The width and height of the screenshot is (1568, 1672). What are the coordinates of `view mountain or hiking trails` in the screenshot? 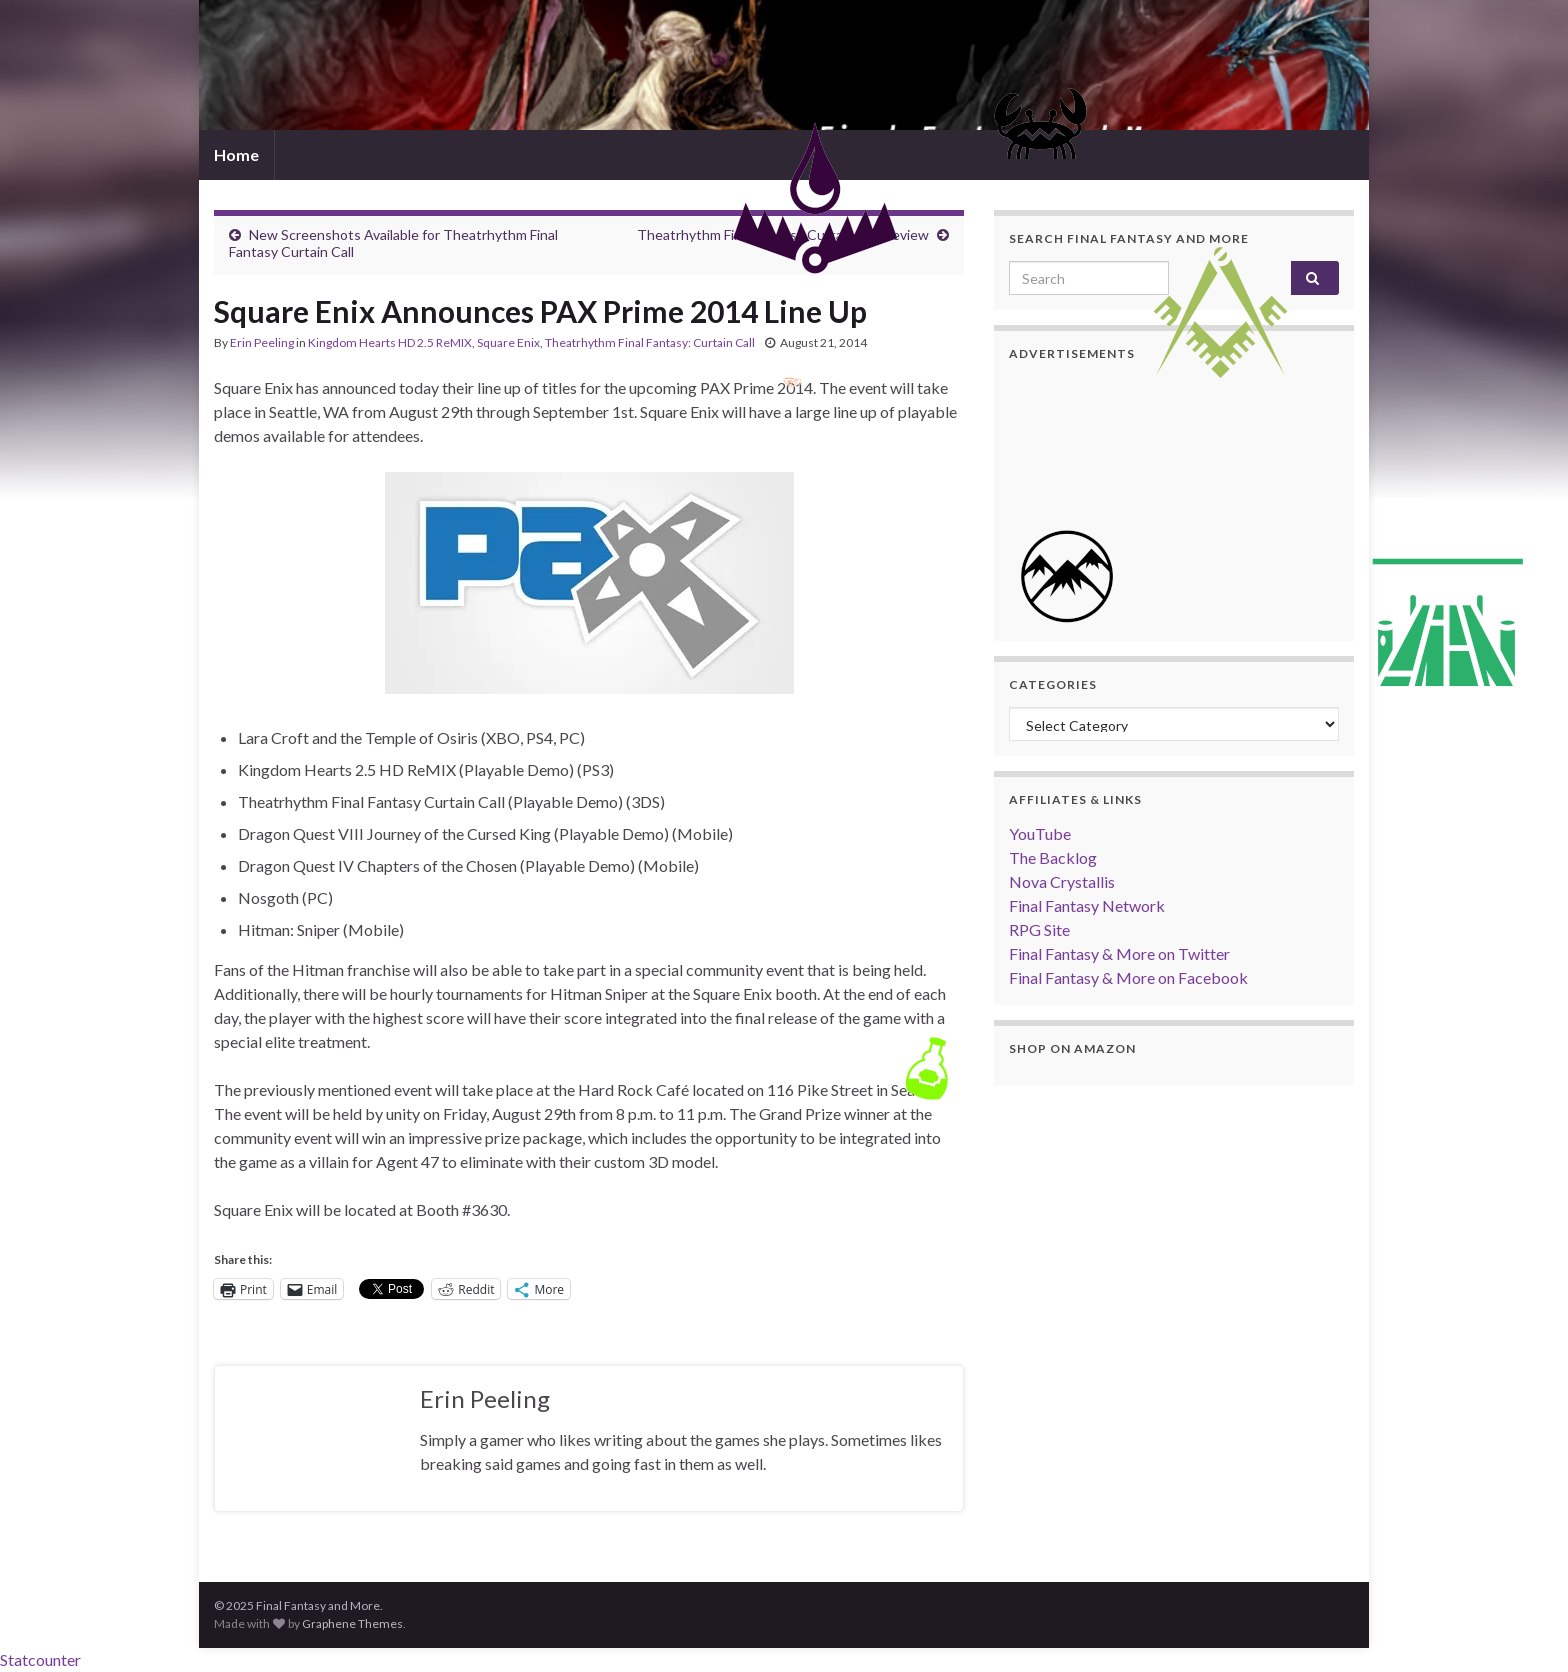 It's located at (1067, 576).